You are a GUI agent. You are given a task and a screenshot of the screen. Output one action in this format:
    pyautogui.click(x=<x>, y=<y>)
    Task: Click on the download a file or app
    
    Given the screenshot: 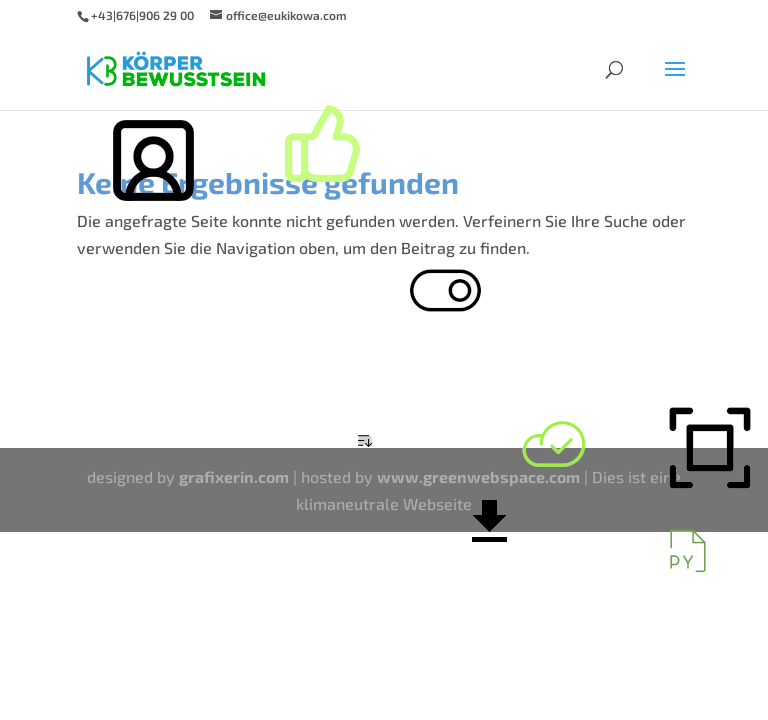 What is the action you would take?
    pyautogui.click(x=489, y=522)
    